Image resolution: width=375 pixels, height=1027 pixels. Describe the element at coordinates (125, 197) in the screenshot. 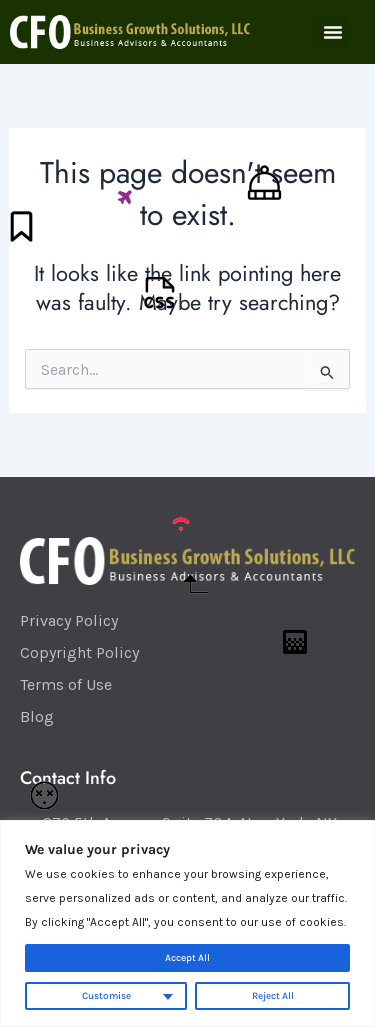

I see `enable airplane mode` at that location.